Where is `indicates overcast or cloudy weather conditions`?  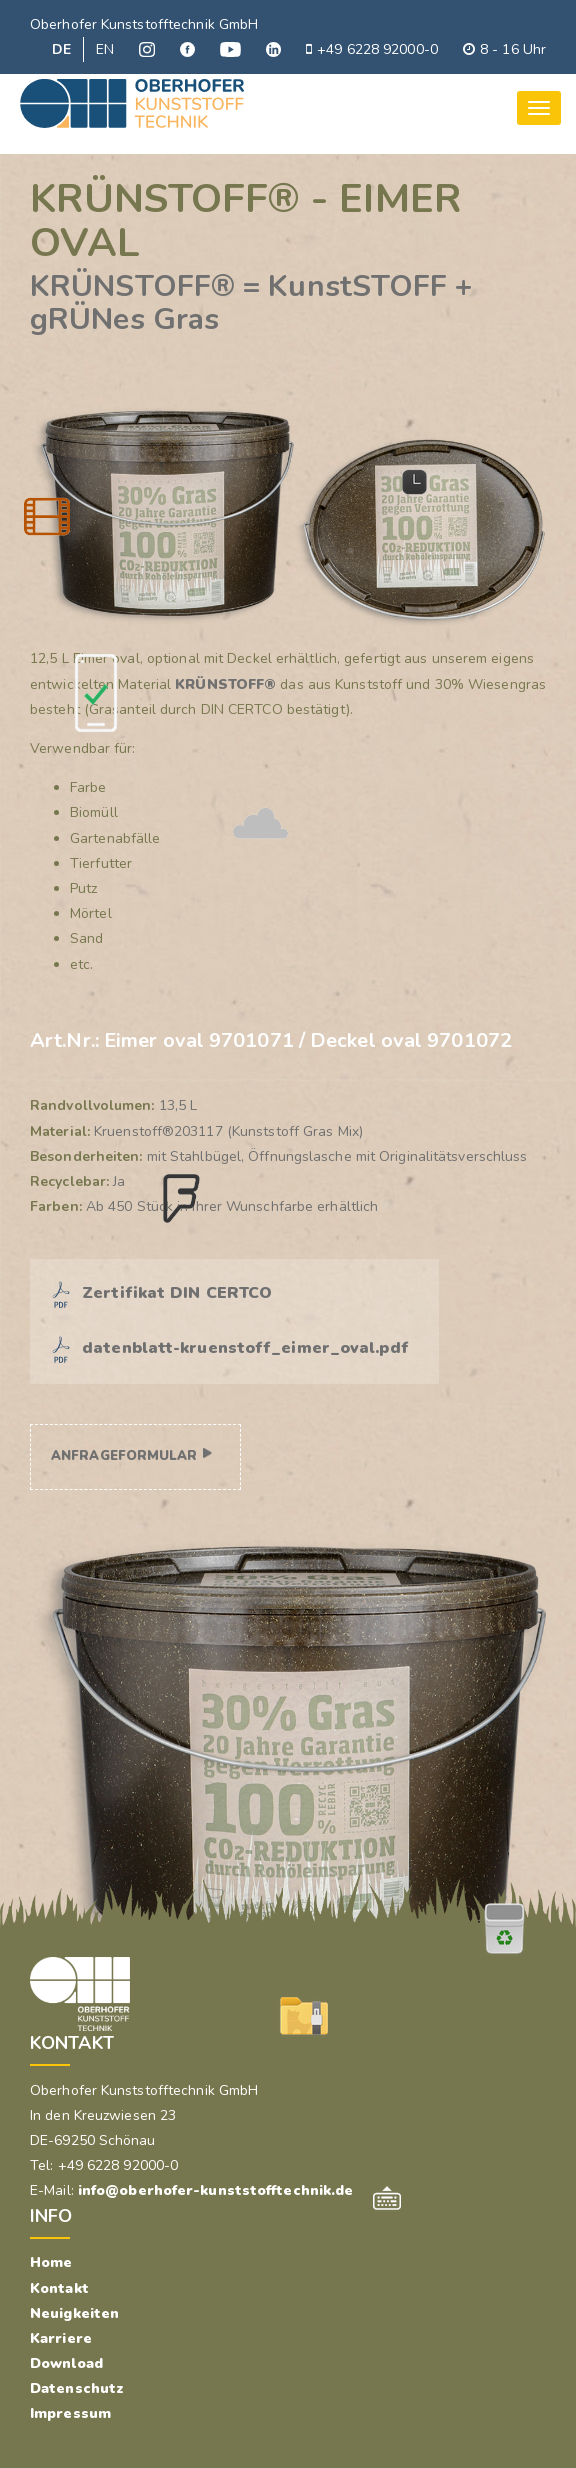
indicates overcast or cloudy weather conditions is located at coordinates (260, 821).